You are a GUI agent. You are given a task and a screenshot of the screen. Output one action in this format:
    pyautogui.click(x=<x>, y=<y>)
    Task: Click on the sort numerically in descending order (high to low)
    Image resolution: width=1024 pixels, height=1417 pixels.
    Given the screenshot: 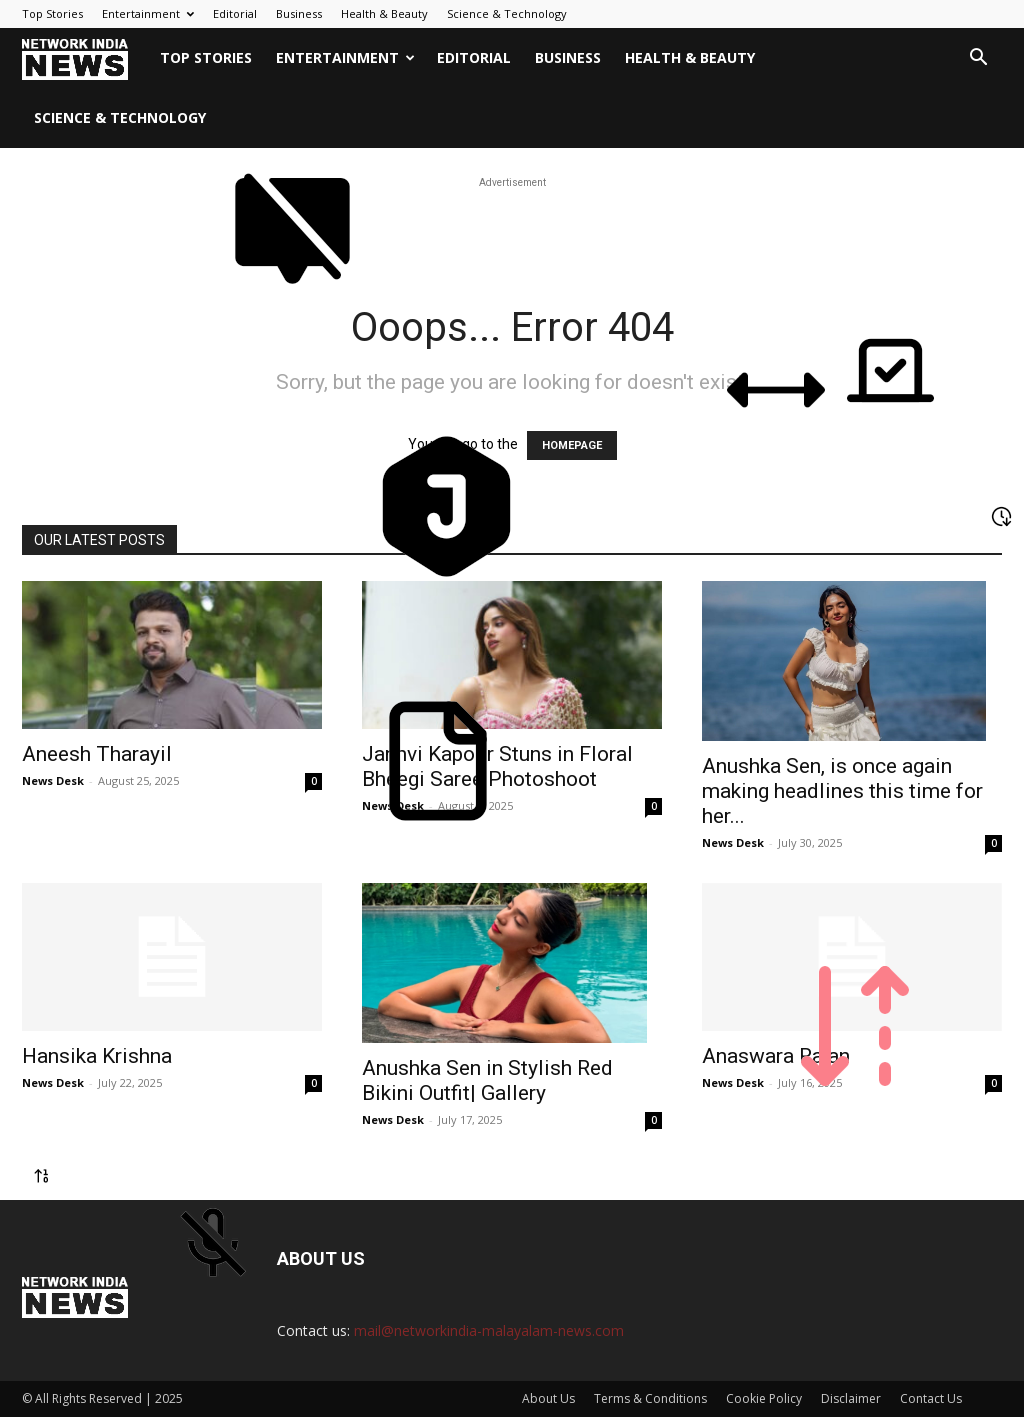 What is the action you would take?
    pyautogui.click(x=42, y=1176)
    